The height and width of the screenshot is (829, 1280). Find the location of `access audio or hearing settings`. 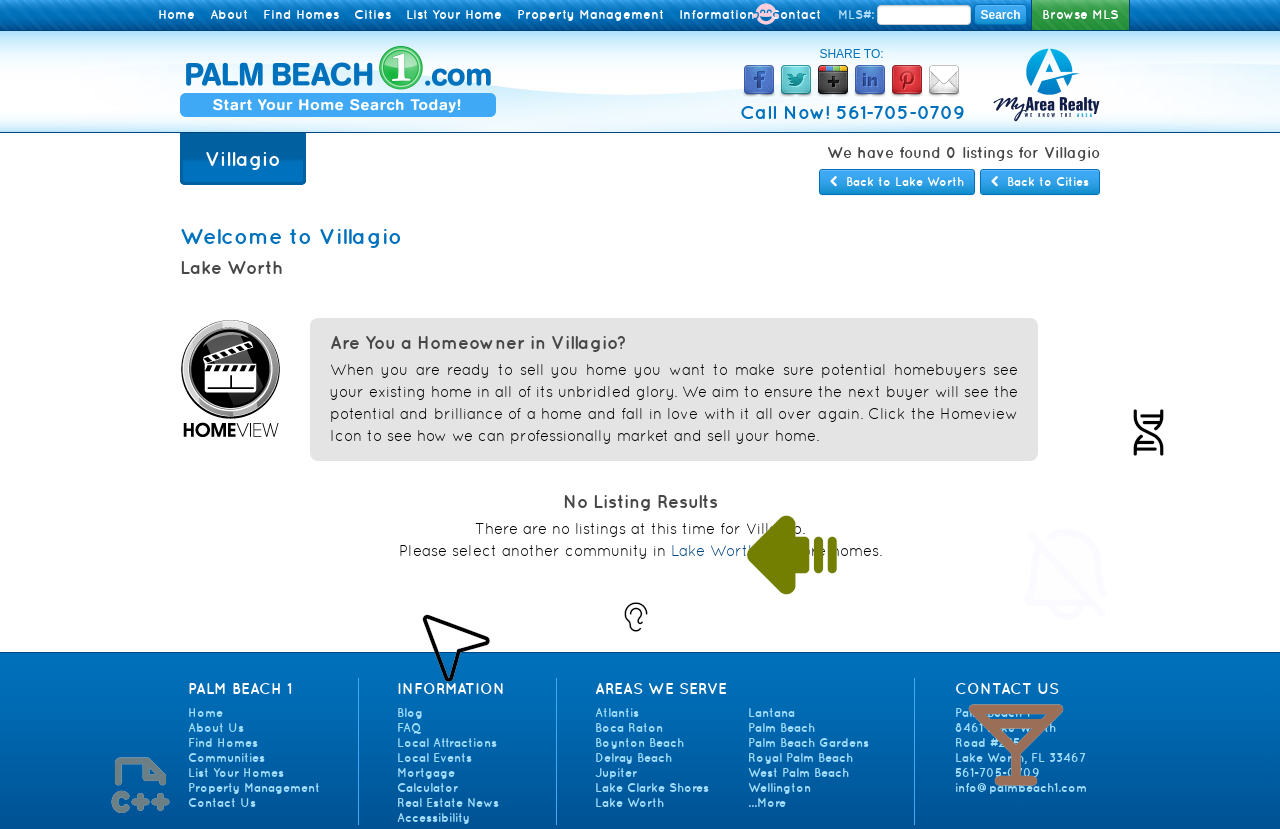

access audio or hearing settings is located at coordinates (636, 617).